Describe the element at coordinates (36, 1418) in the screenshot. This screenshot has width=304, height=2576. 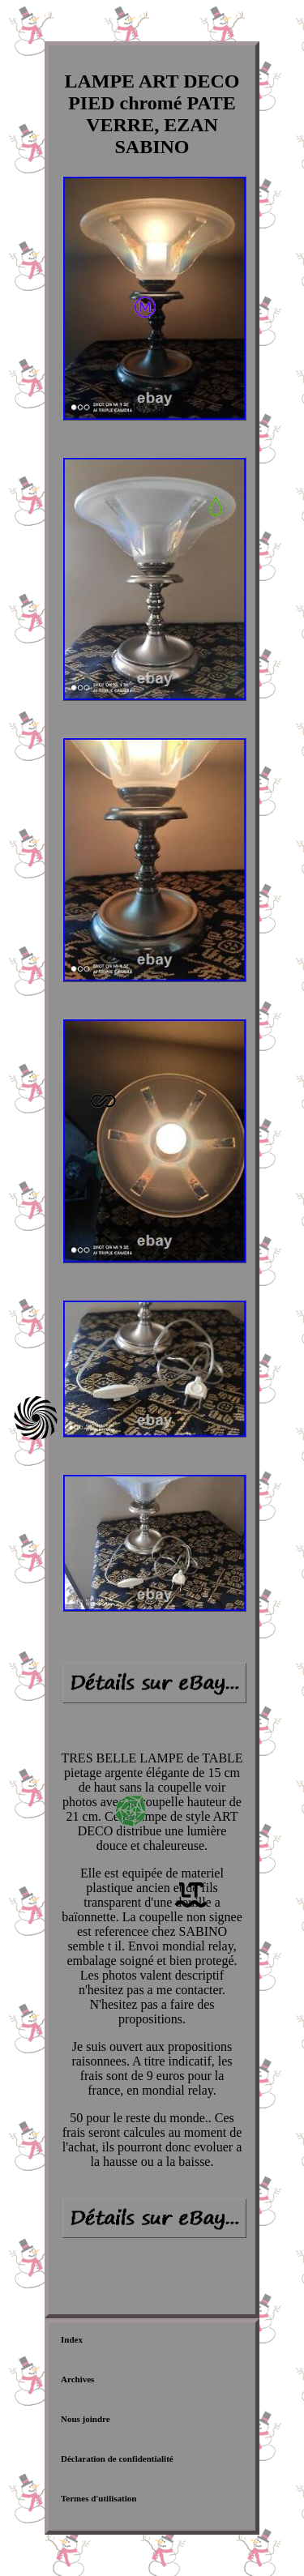
I see `visit the MediaMarkt website or app` at that location.